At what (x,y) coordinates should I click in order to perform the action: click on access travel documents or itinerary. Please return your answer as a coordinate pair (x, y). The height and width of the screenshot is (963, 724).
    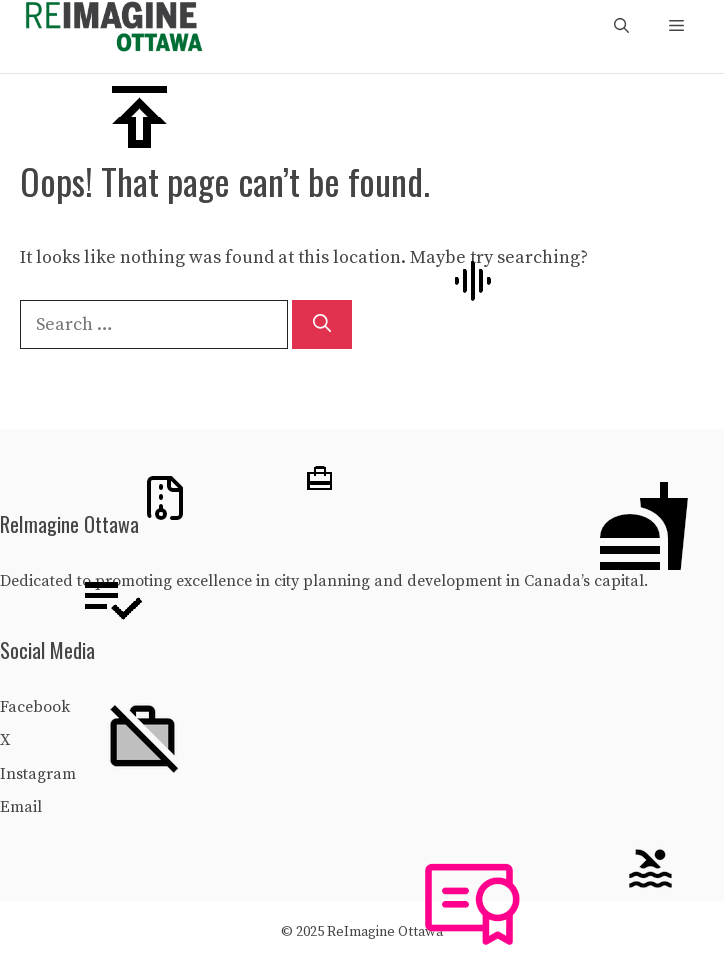
    Looking at the image, I should click on (320, 479).